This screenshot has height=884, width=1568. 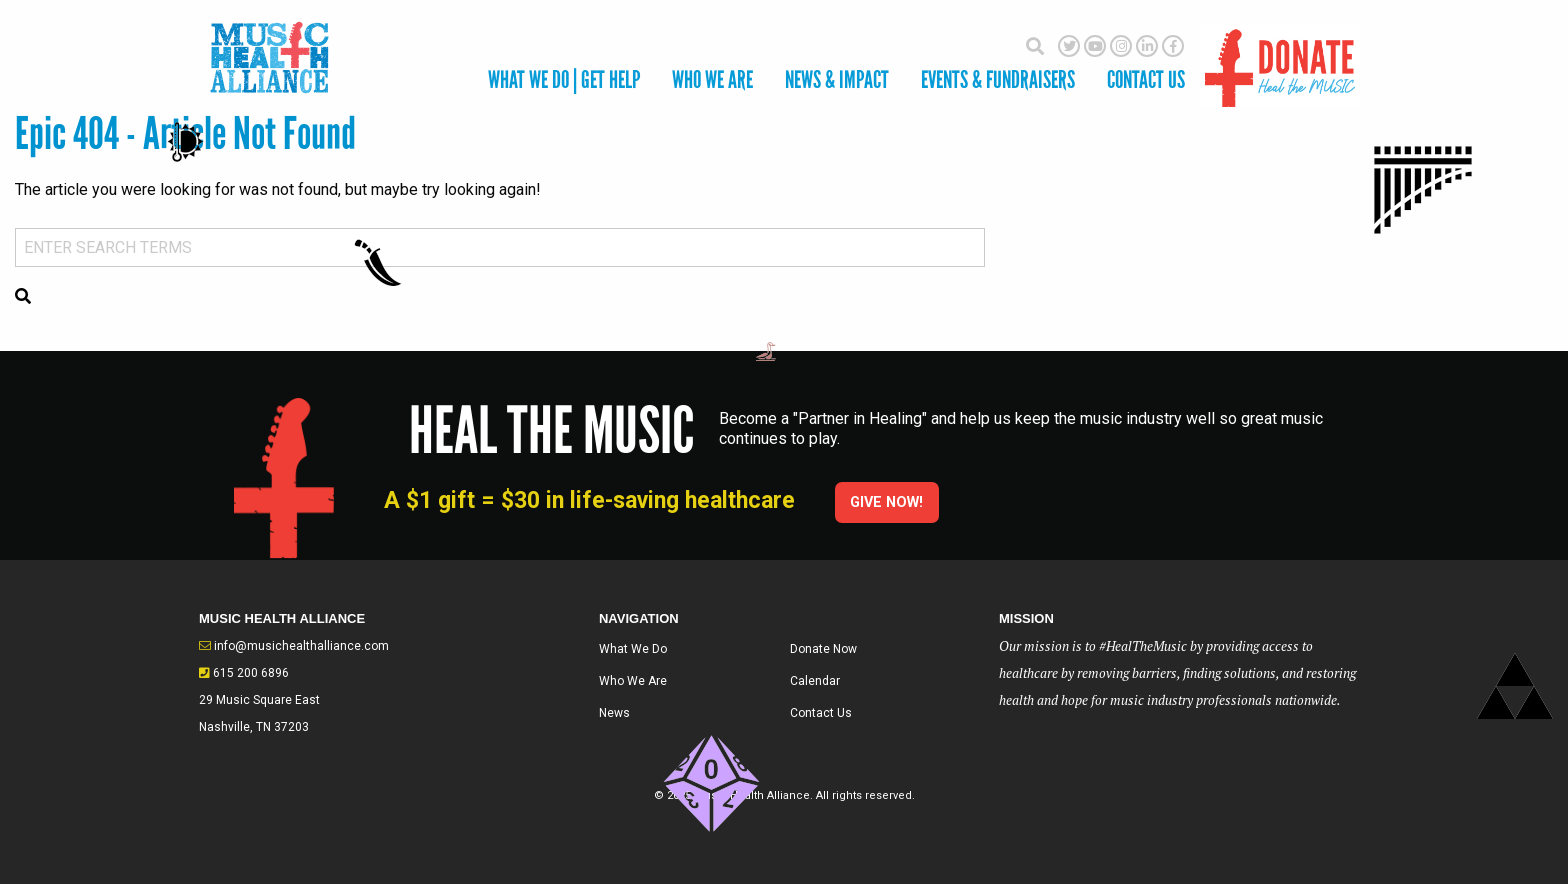 I want to click on the legend of zelda triforce symbol, so click(x=1515, y=686).